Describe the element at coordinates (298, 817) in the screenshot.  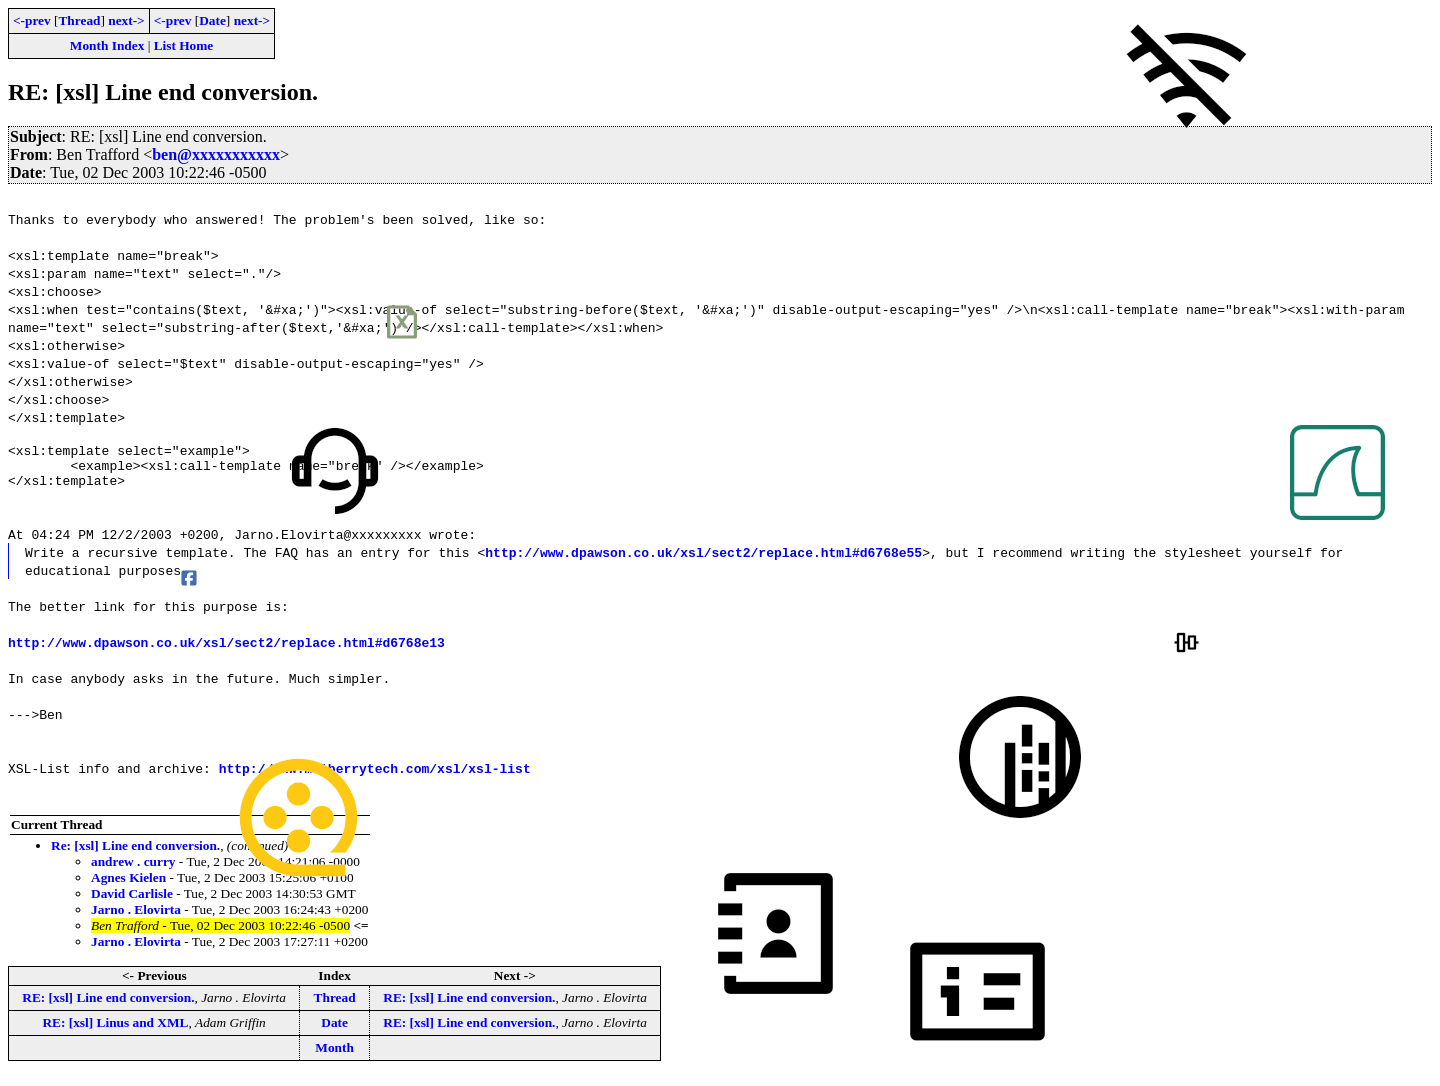
I see `browse movies or video content` at that location.